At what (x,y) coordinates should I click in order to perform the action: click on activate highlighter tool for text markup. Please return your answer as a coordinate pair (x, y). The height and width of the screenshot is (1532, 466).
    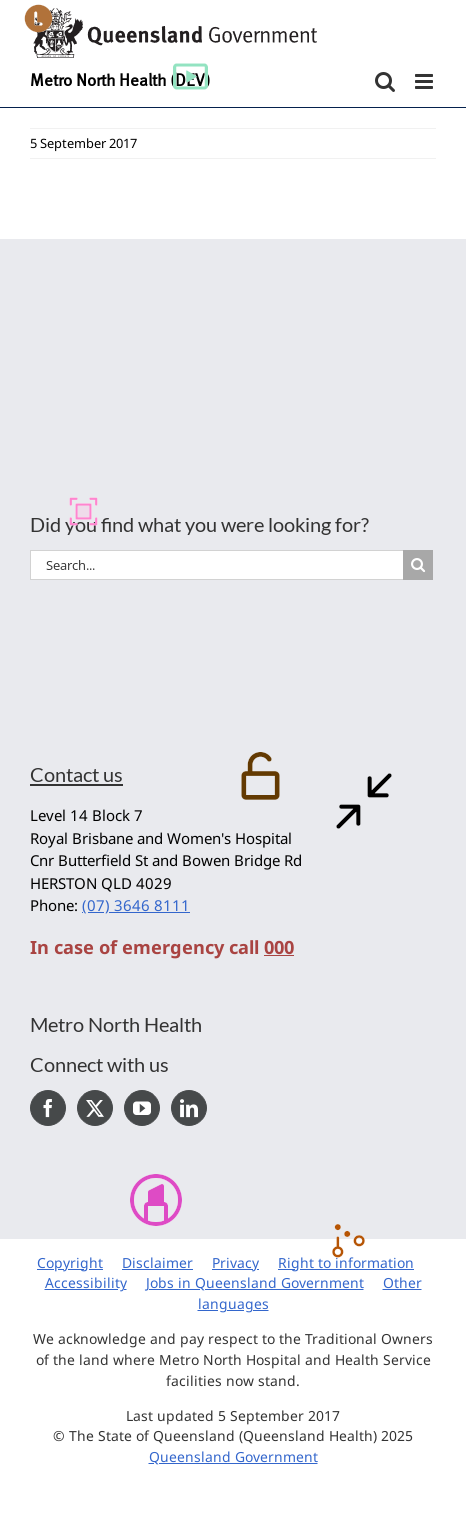
    Looking at the image, I should click on (156, 1200).